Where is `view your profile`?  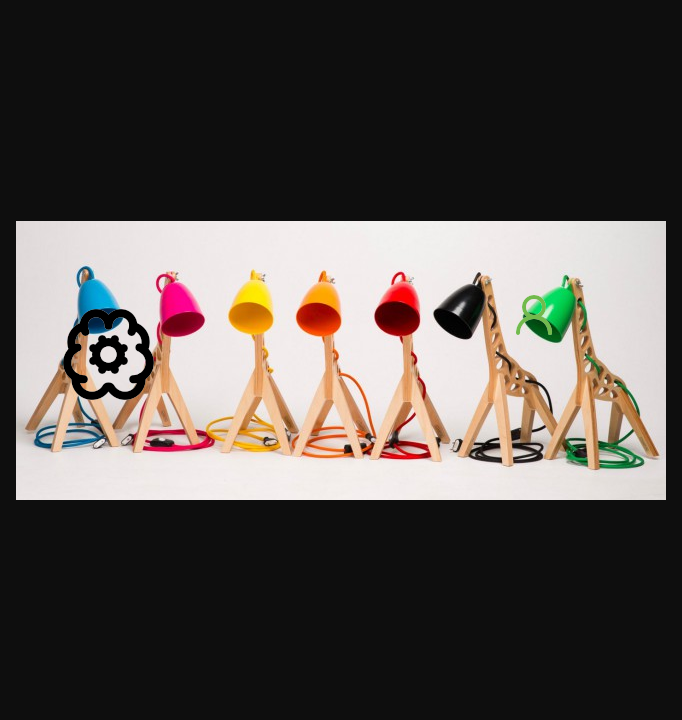
view your profile is located at coordinates (534, 315).